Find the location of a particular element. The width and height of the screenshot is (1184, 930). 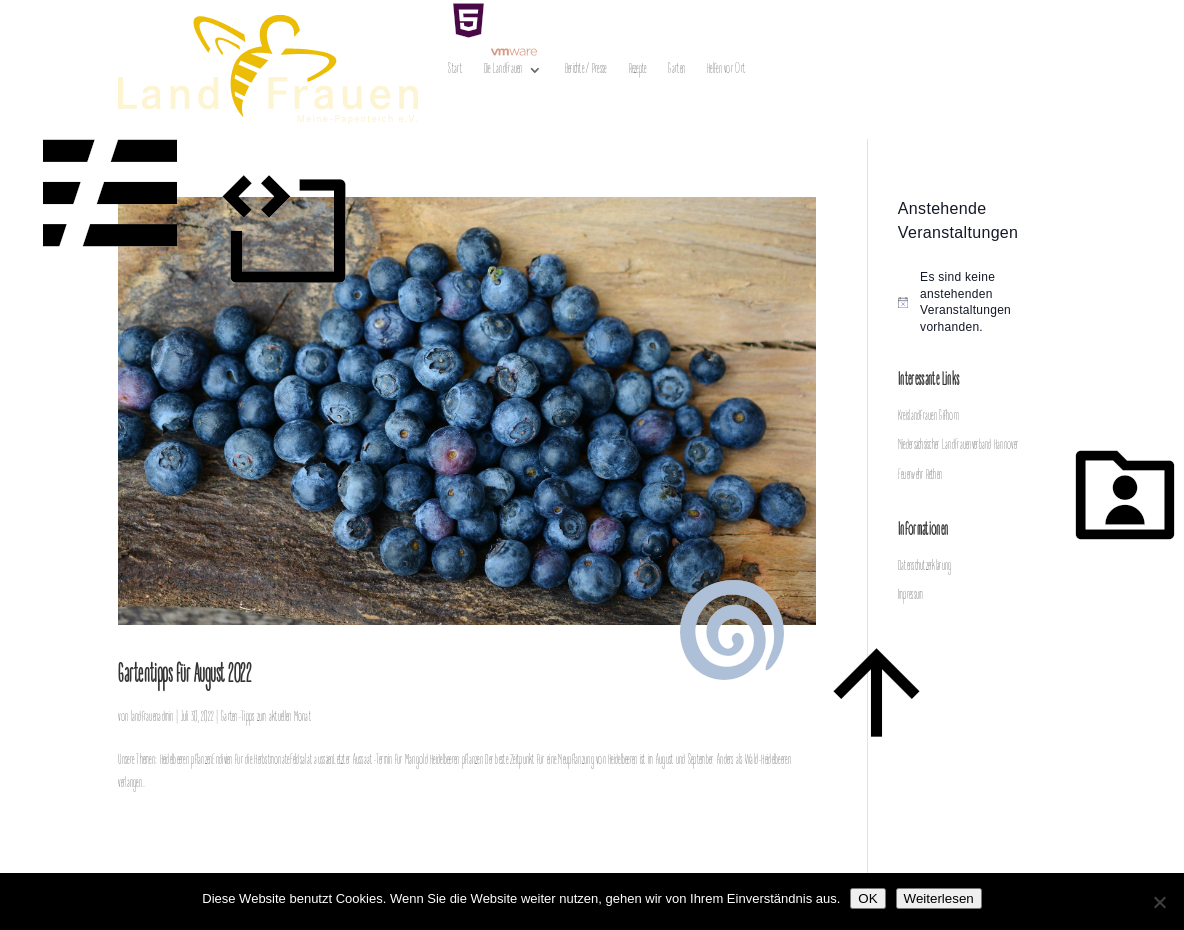

indicates HTML5 technology or web development is located at coordinates (468, 20).